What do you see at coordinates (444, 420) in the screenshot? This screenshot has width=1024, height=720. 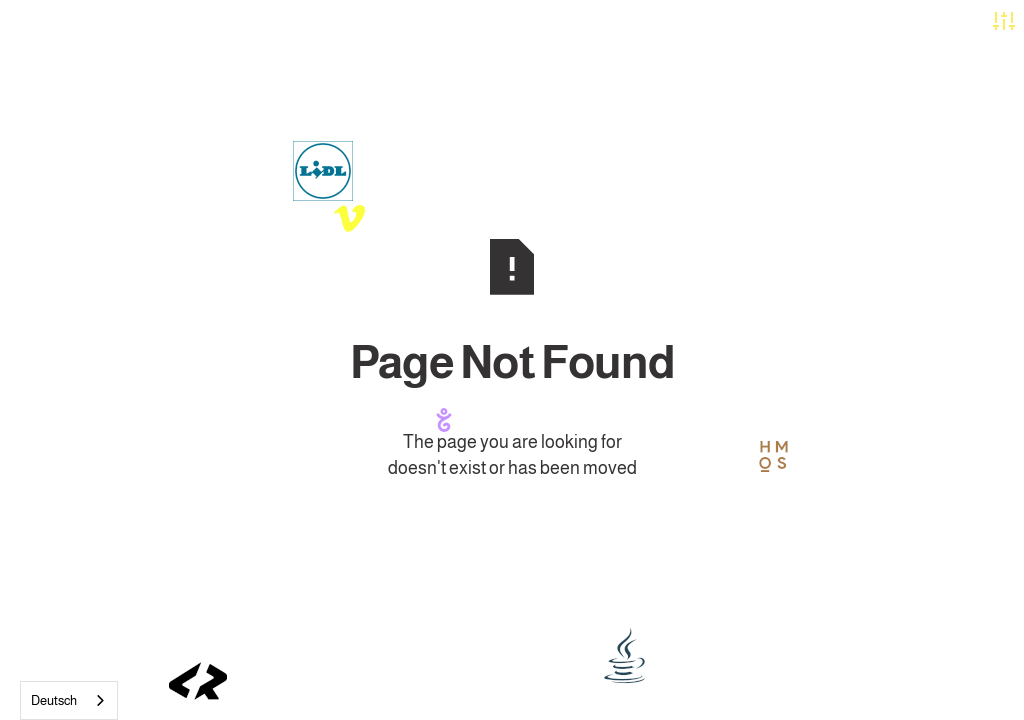 I see `link to Gandi domain registrar services` at bounding box center [444, 420].